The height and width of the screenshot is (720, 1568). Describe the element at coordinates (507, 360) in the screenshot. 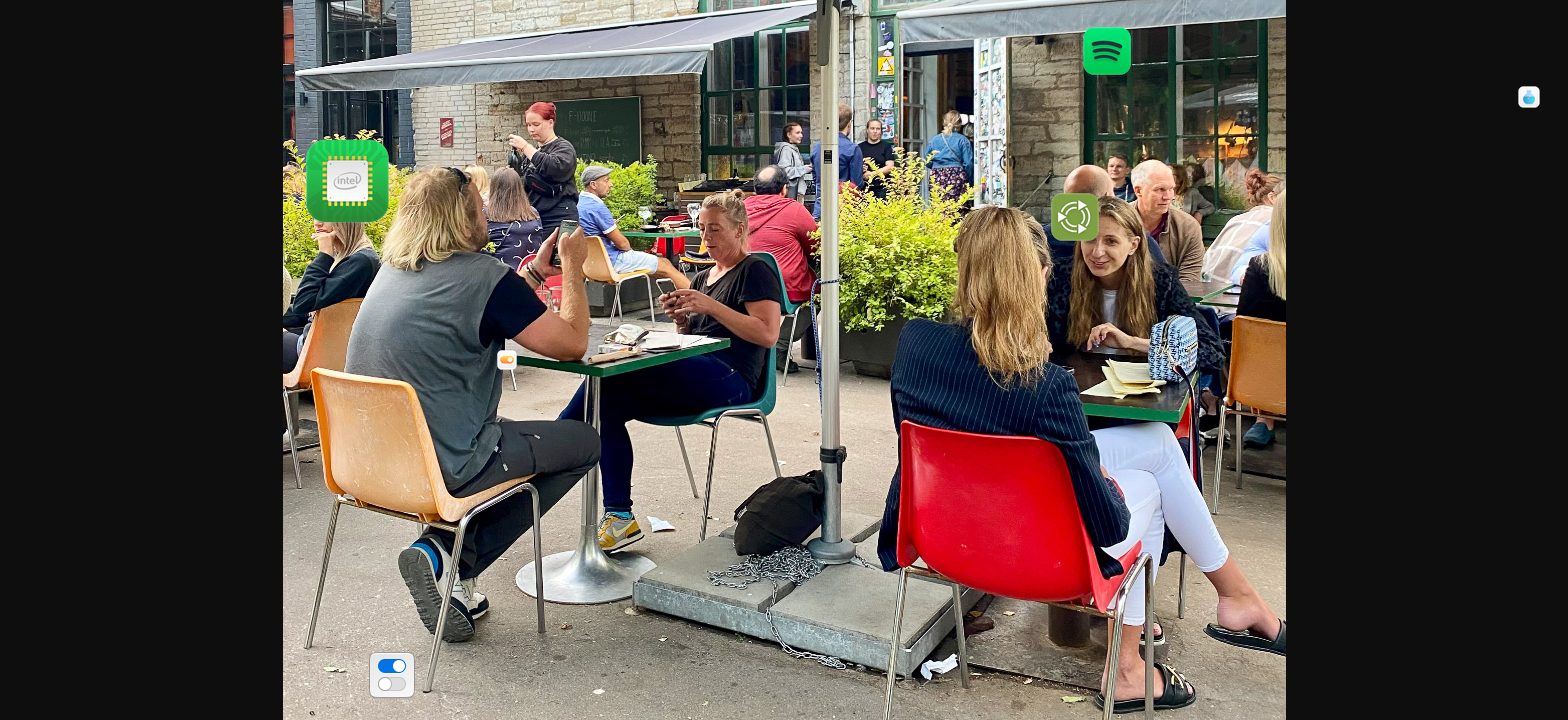

I see `open system control center settings` at that location.